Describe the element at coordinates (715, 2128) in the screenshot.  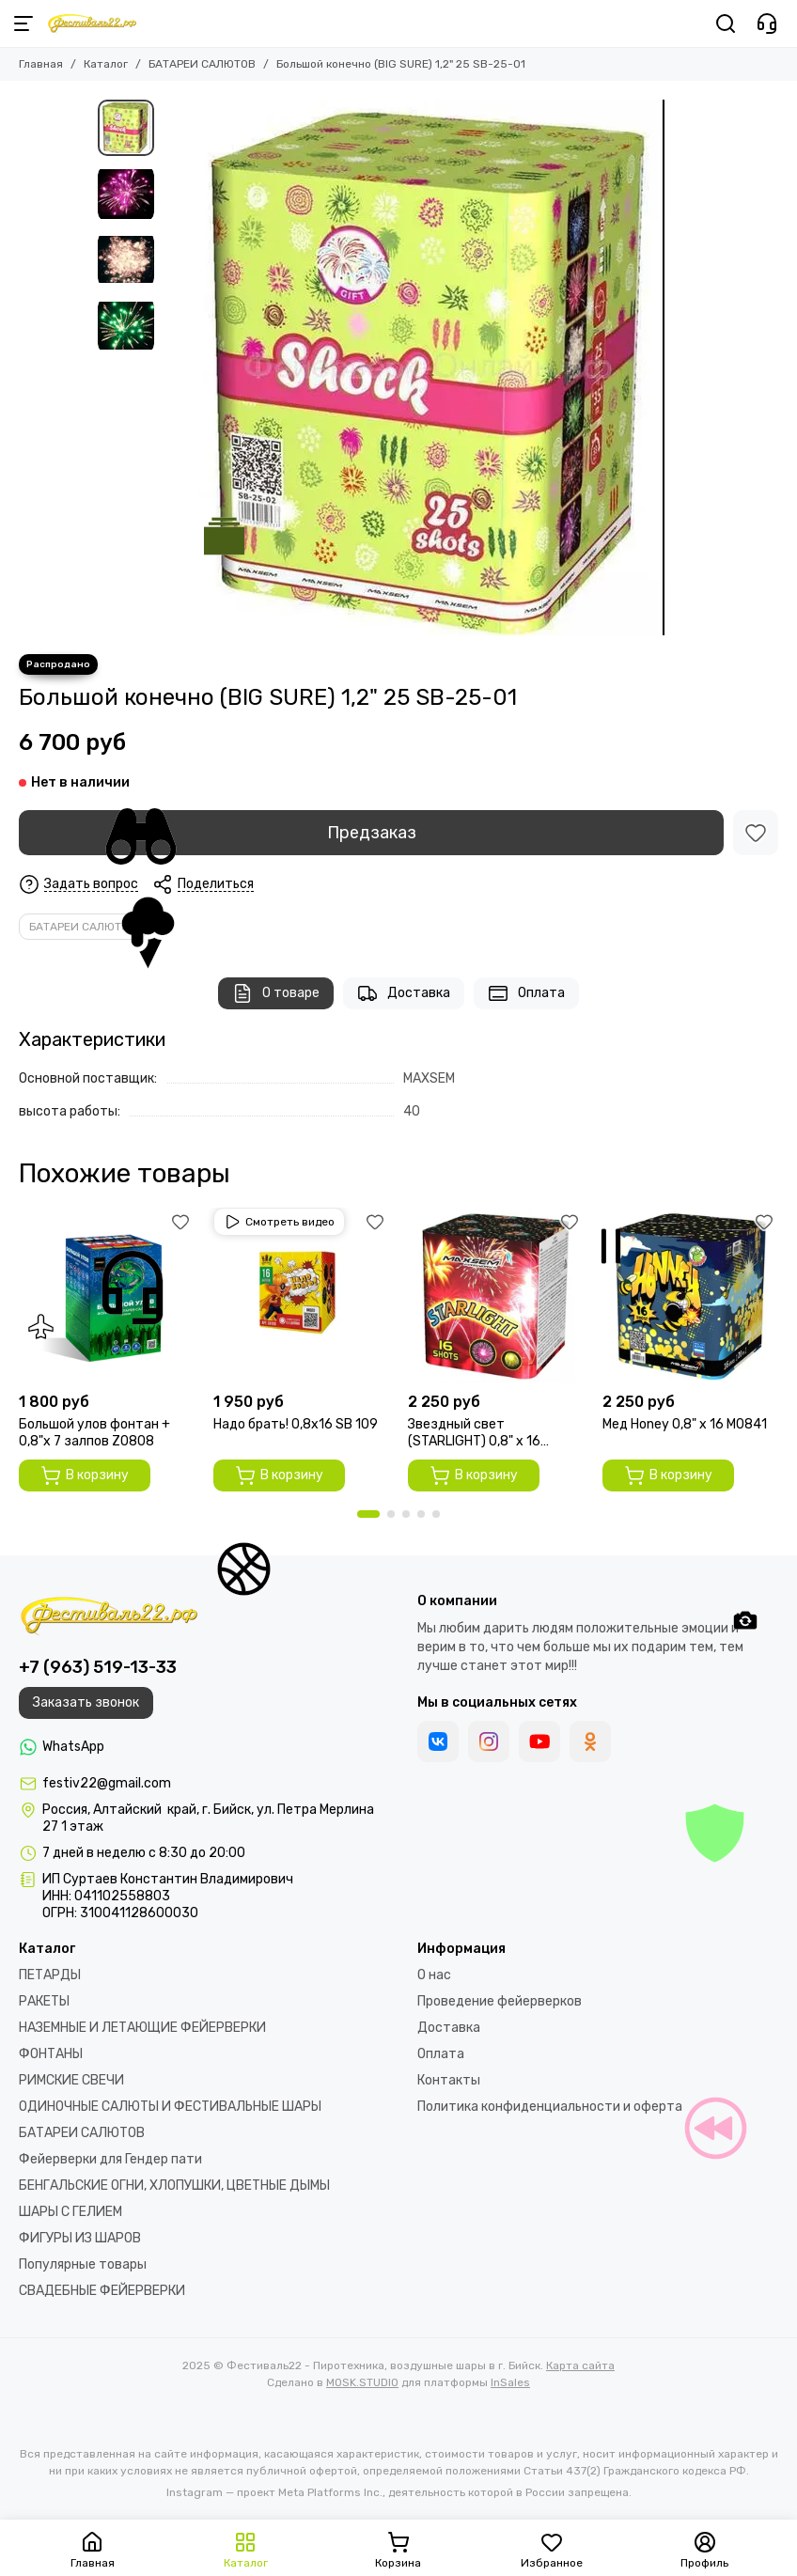
I see `rewind or skip to previous track` at that location.